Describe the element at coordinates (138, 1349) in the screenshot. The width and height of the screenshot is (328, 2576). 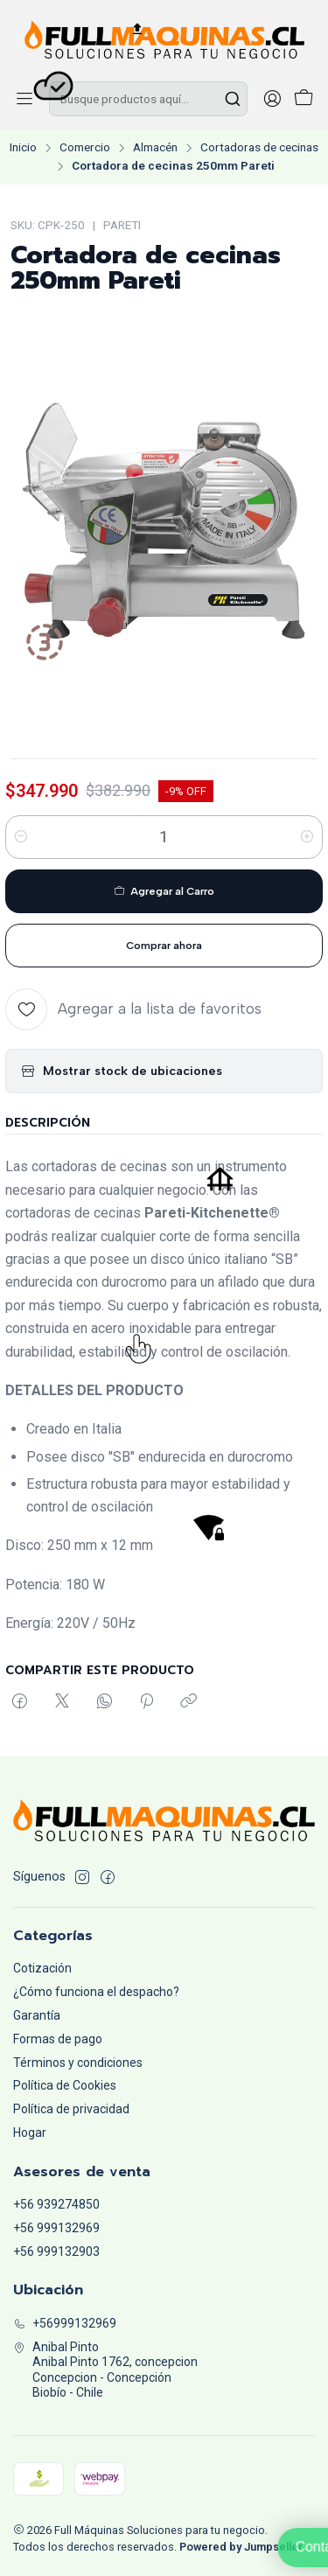
I see `tap or click to select an item` at that location.